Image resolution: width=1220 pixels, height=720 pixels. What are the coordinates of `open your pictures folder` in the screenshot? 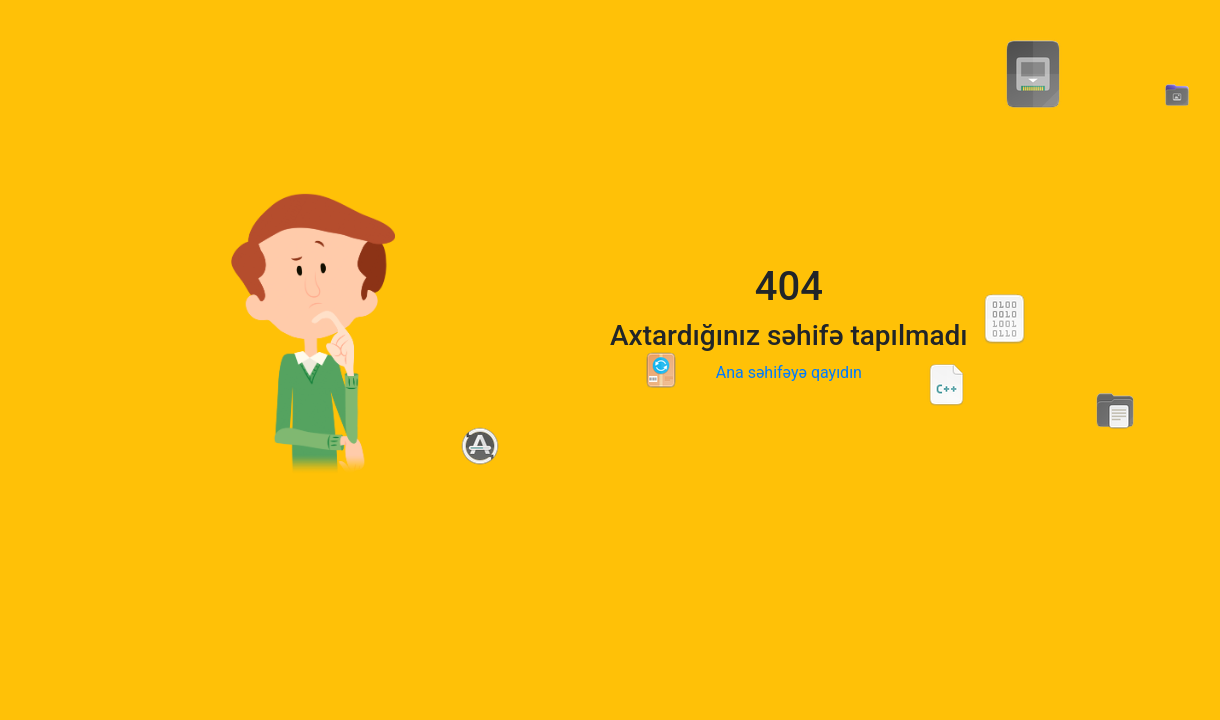 It's located at (1177, 95).